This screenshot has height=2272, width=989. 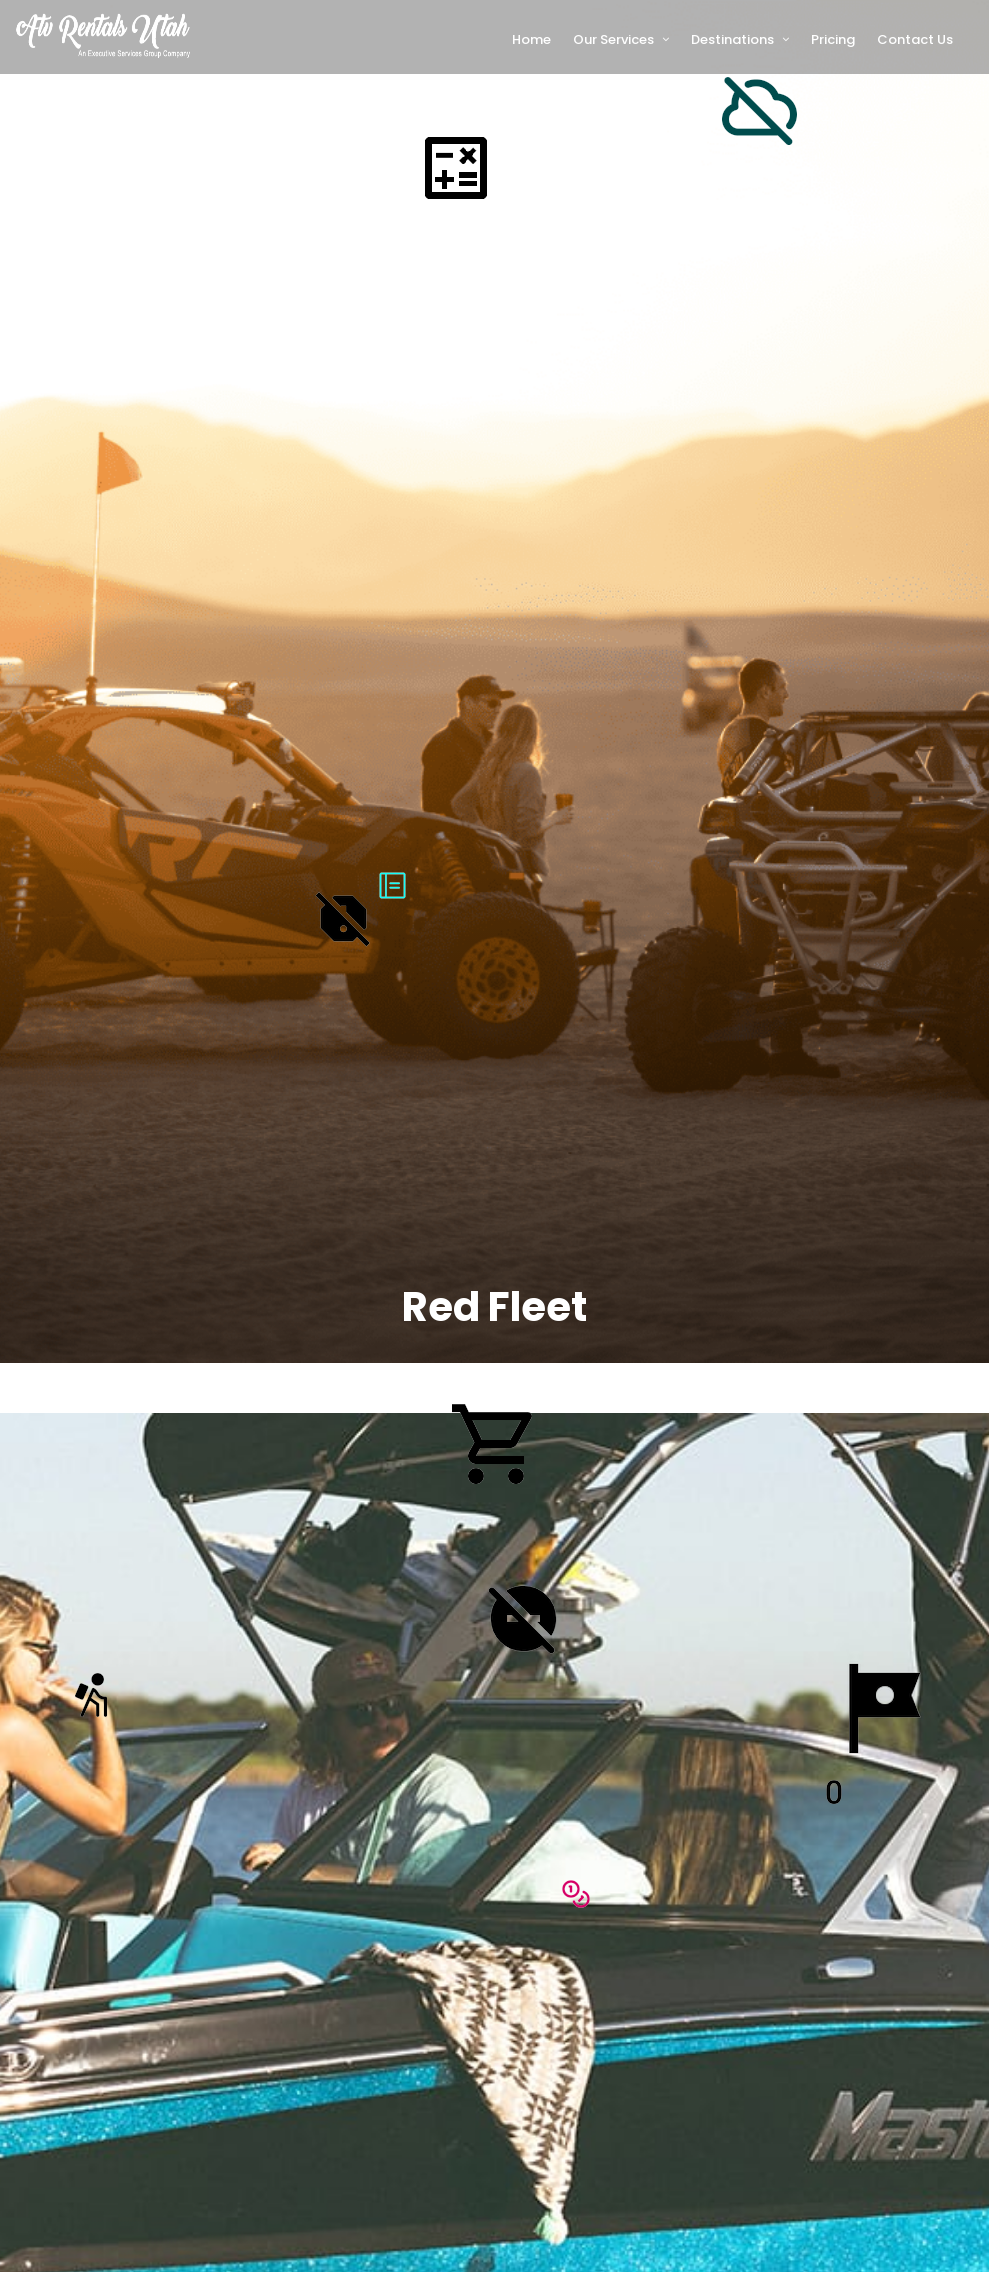 I want to click on access hiking trails or outdoor activities, so click(x=93, y=1695).